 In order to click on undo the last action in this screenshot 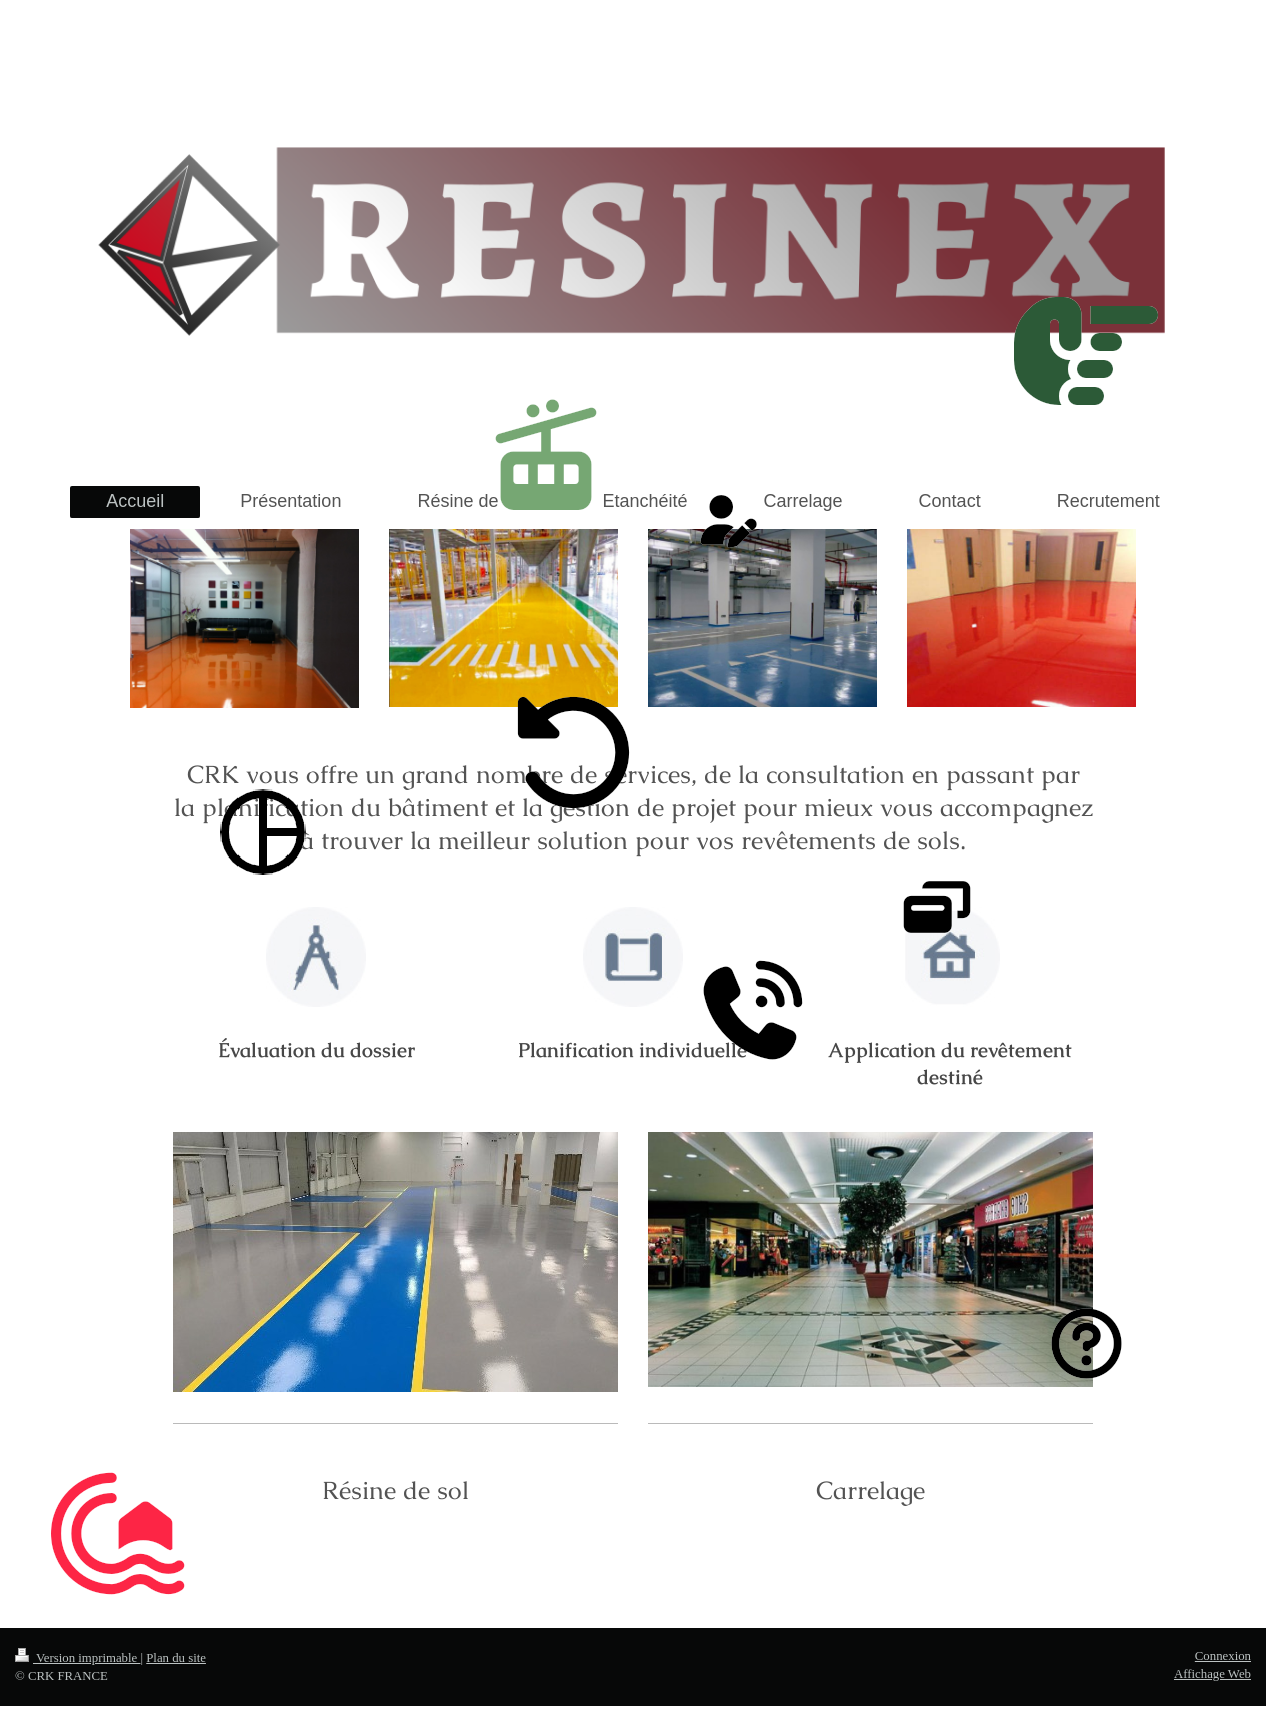, I will do `click(573, 752)`.